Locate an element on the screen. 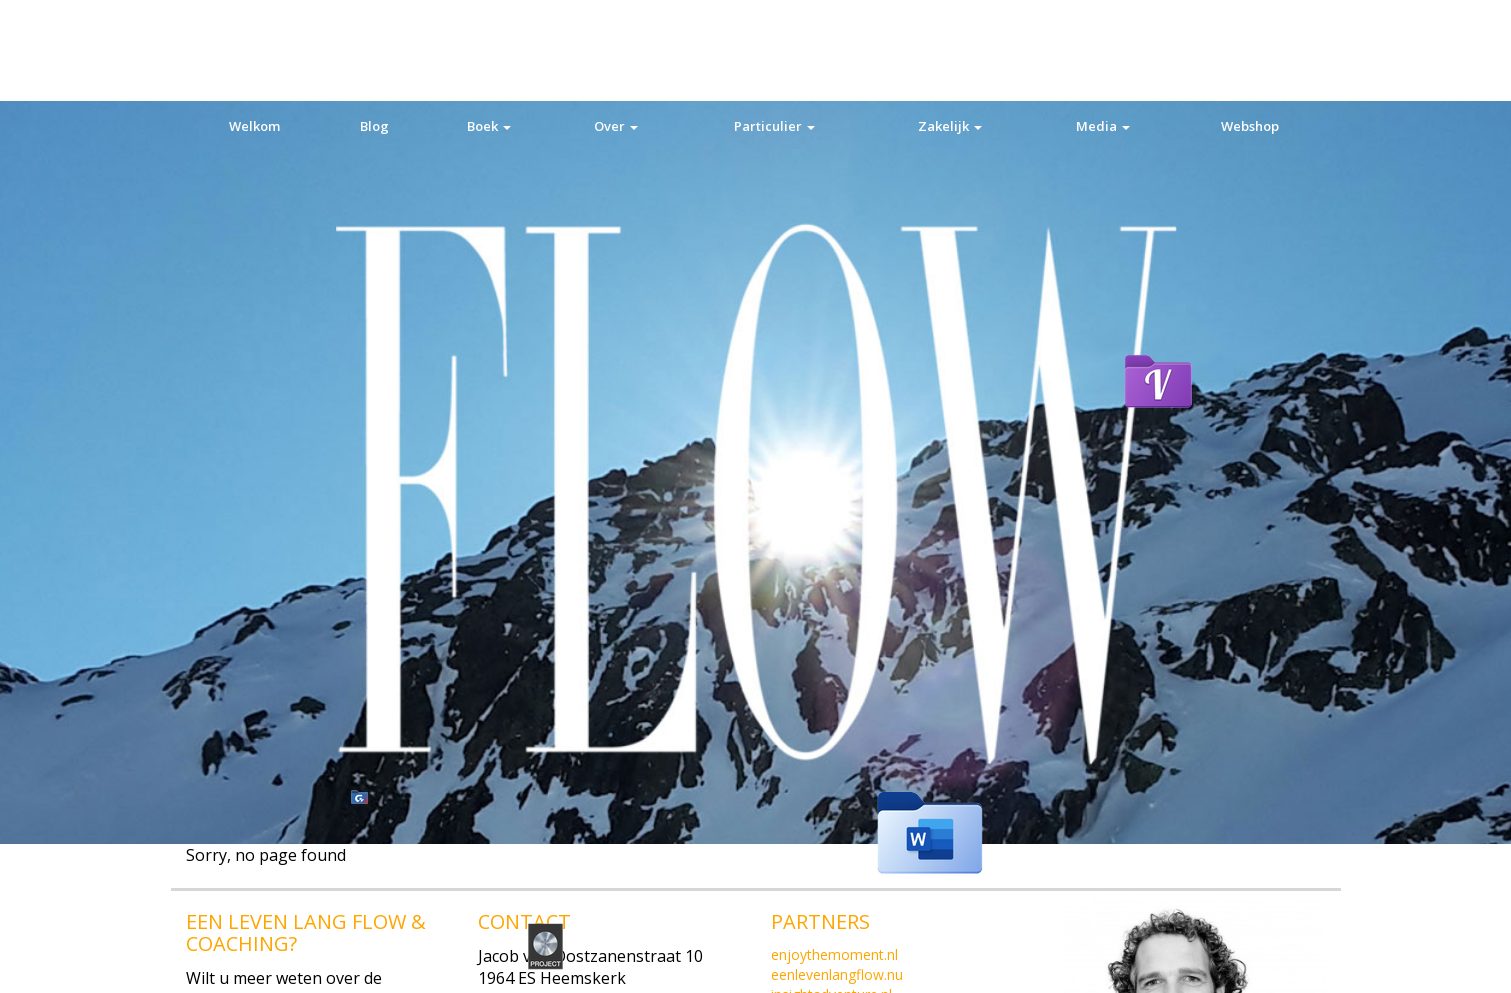  open folder containing Microsoft Word documents is located at coordinates (929, 835).